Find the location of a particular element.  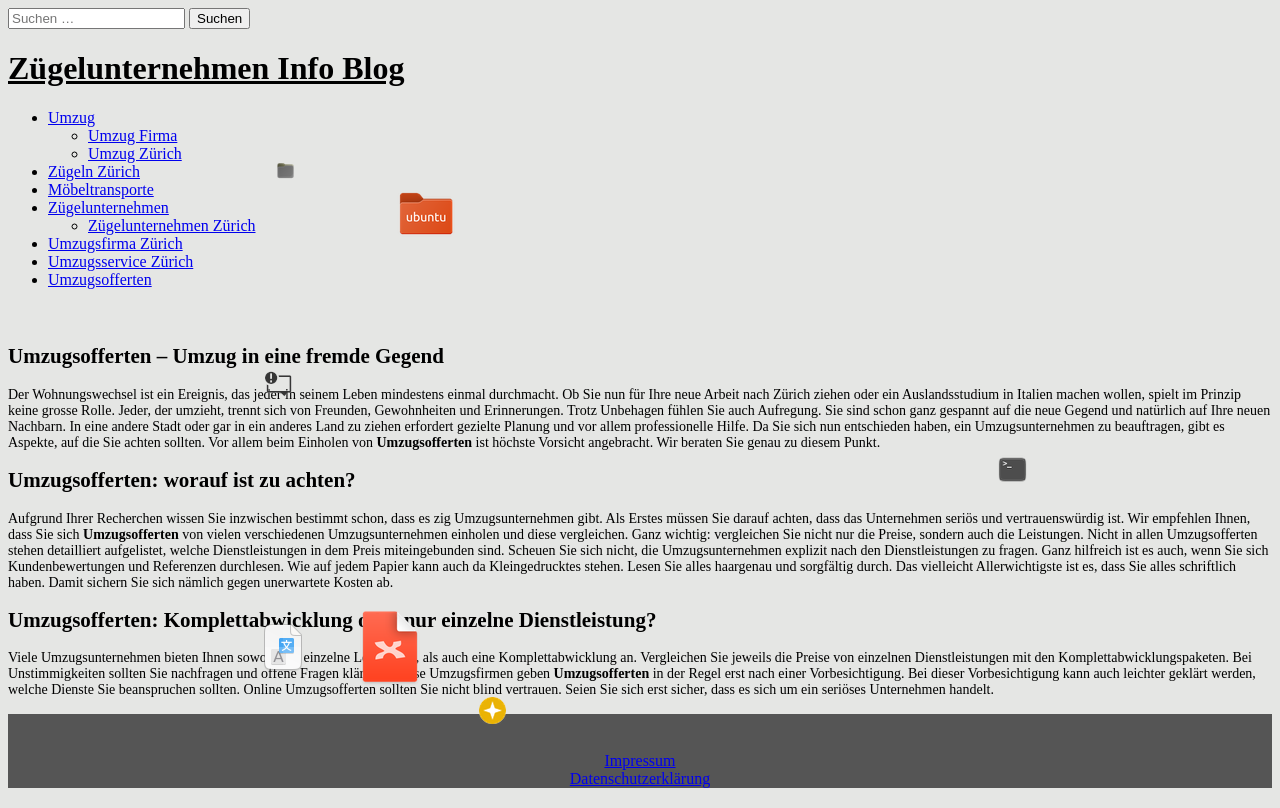

mark a bluetooth device as trusted is located at coordinates (492, 710).